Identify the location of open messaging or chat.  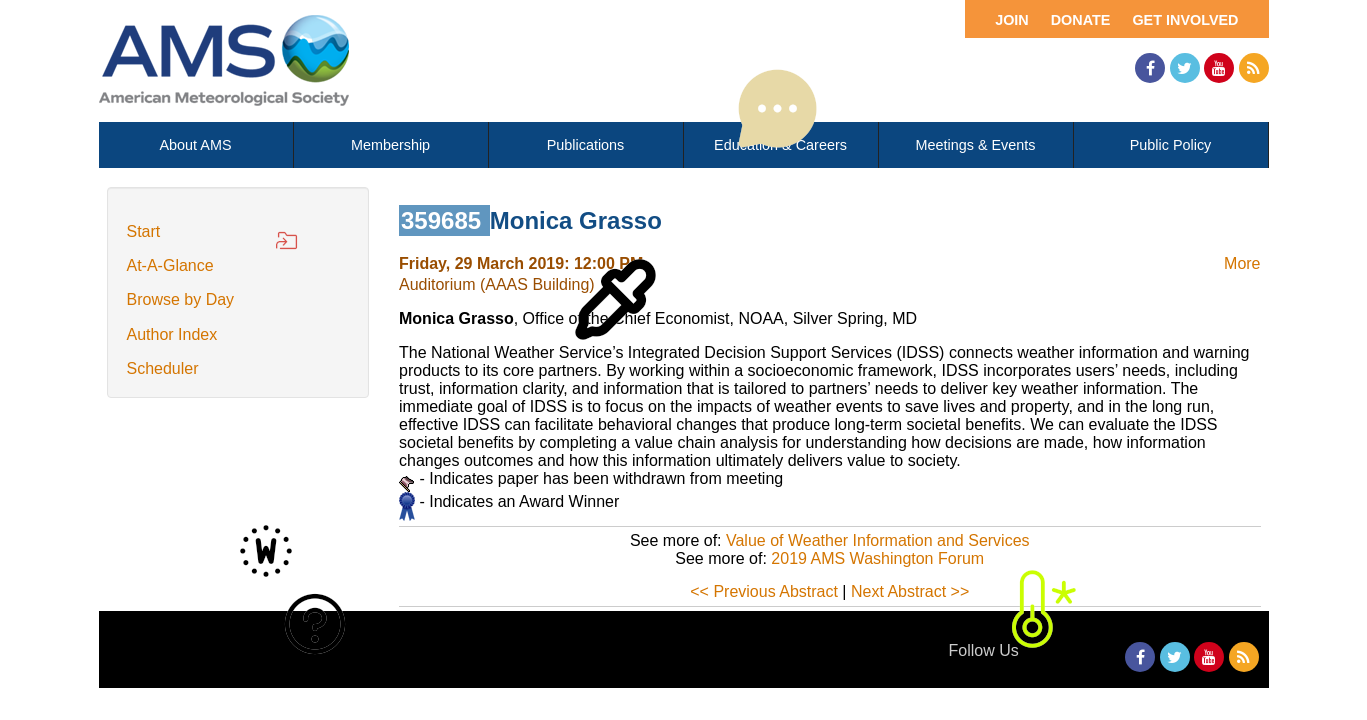
(777, 108).